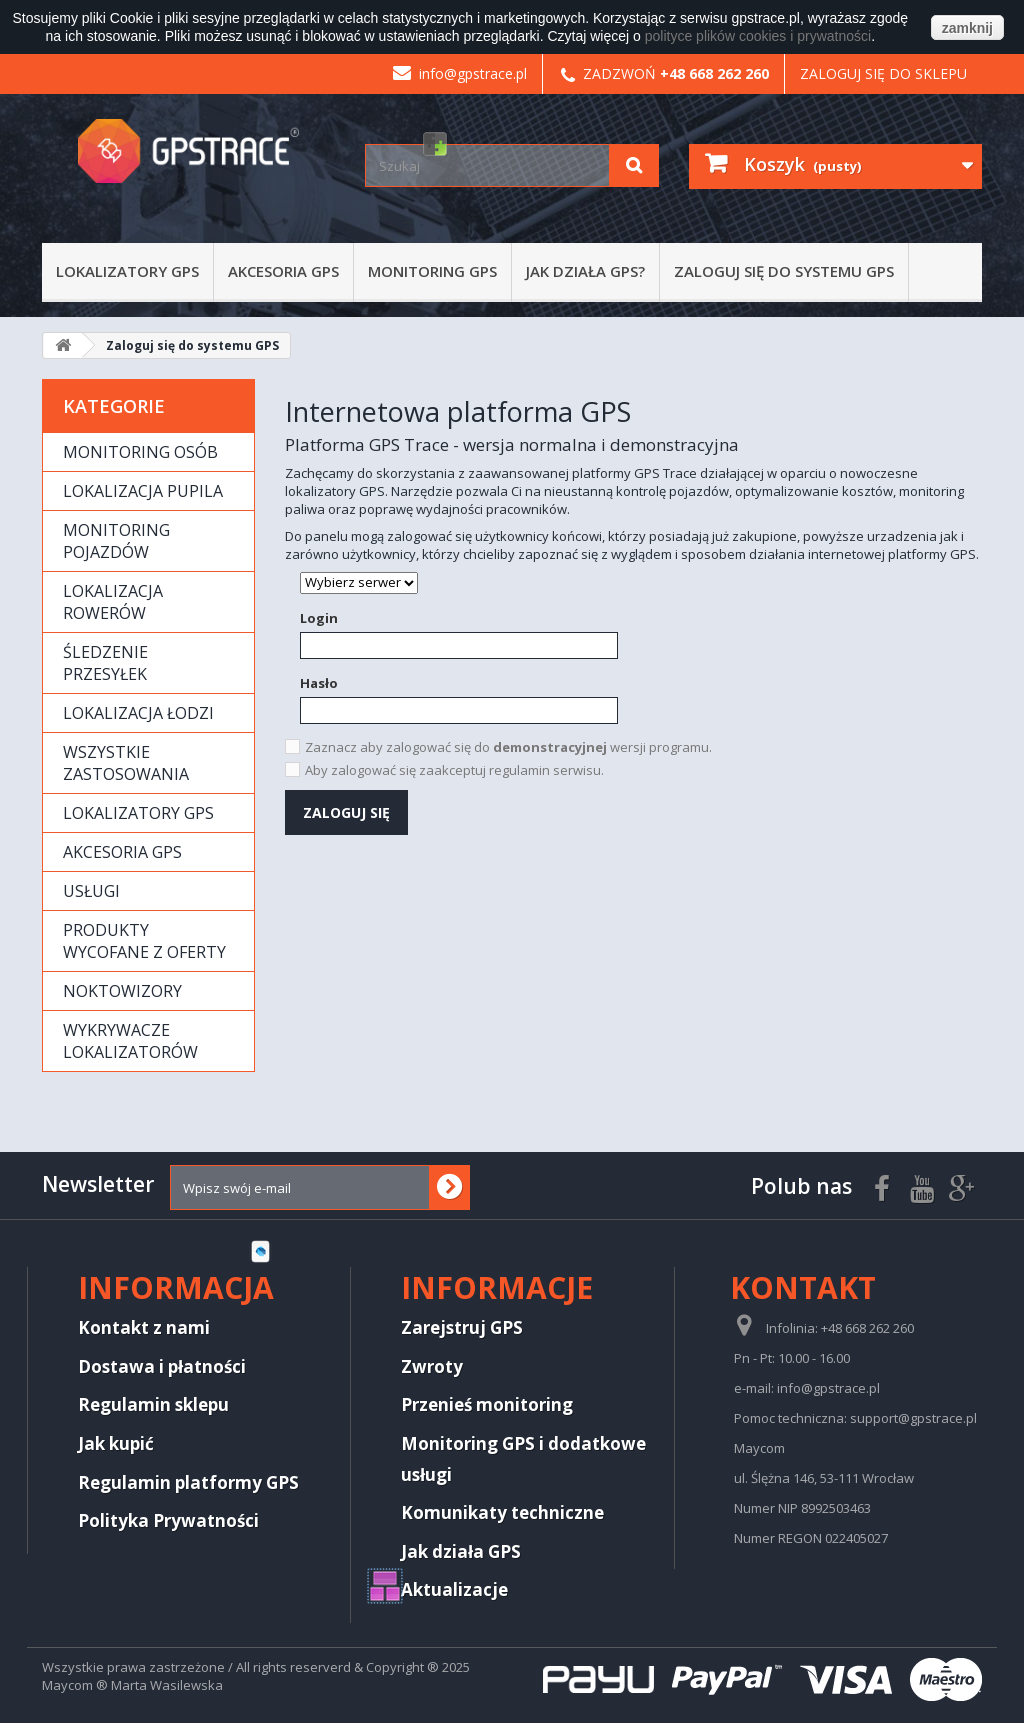 The width and height of the screenshot is (1024, 1723). What do you see at coordinates (260, 1251) in the screenshot?
I see `a dart programming language source file` at bounding box center [260, 1251].